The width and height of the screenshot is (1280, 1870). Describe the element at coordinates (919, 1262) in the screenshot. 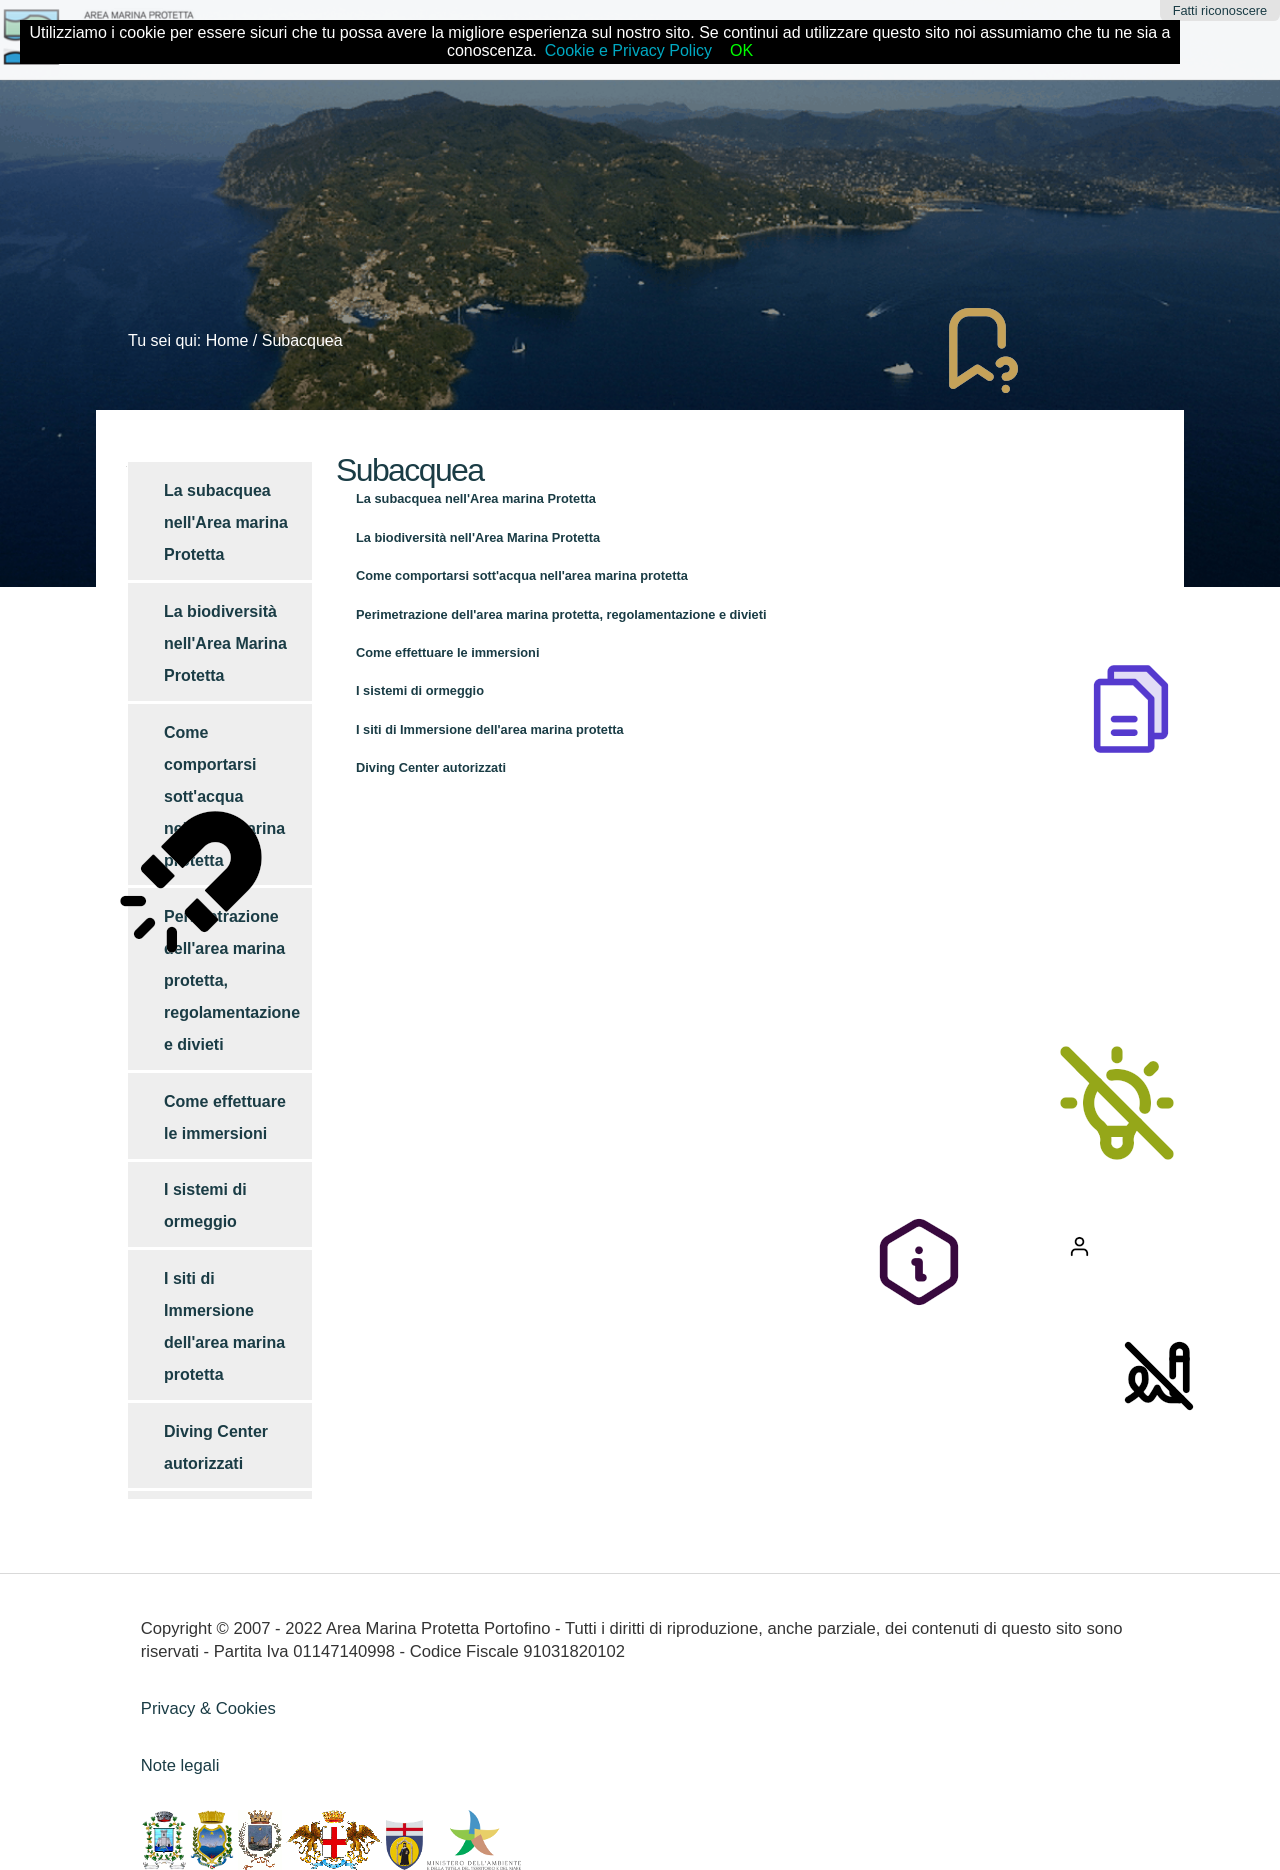

I see `view additional information or details` at that location.